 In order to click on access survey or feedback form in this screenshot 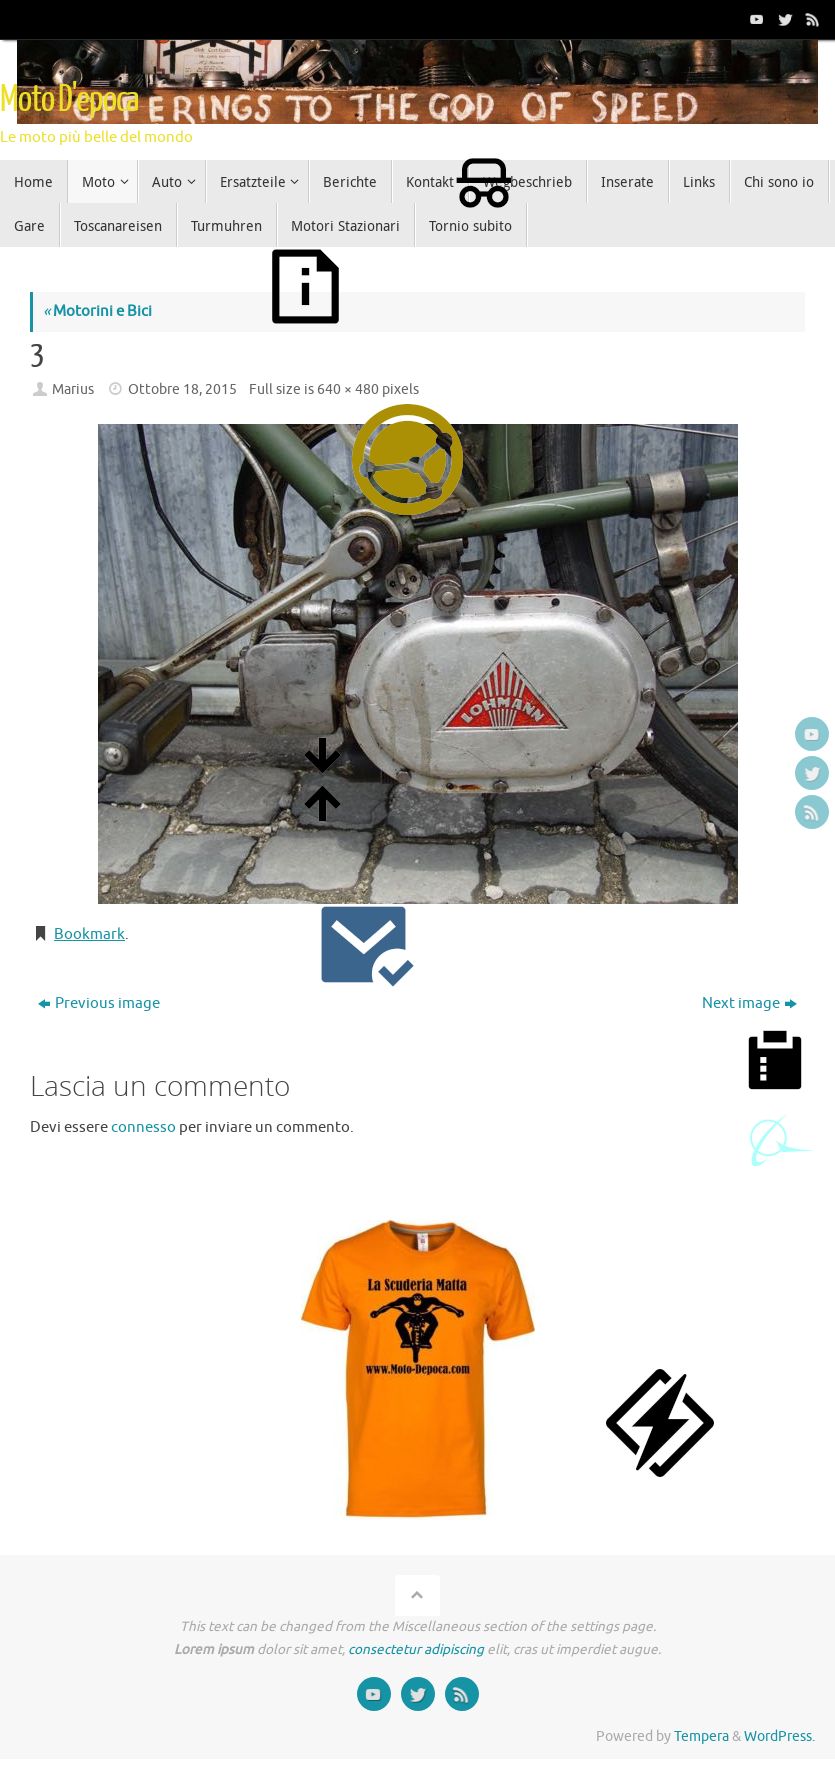, I will do `click(775, 1060)`.